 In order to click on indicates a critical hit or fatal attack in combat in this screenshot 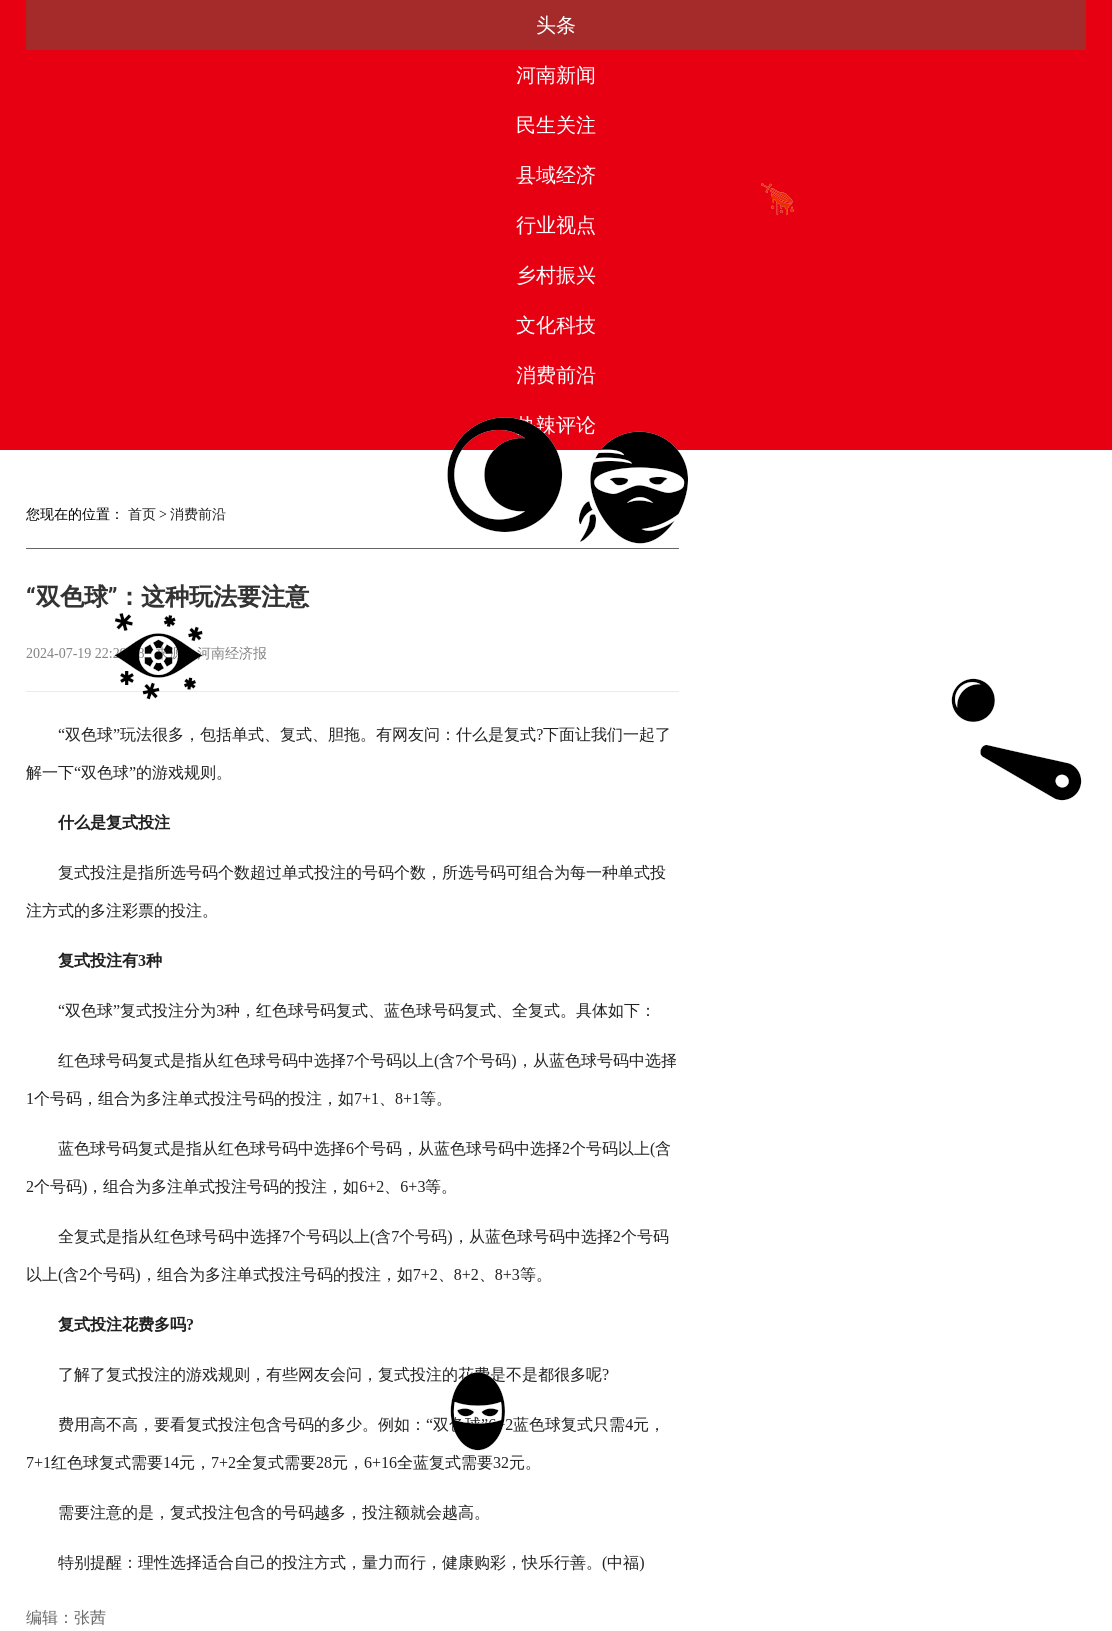, I will do `click(777, 198)`.